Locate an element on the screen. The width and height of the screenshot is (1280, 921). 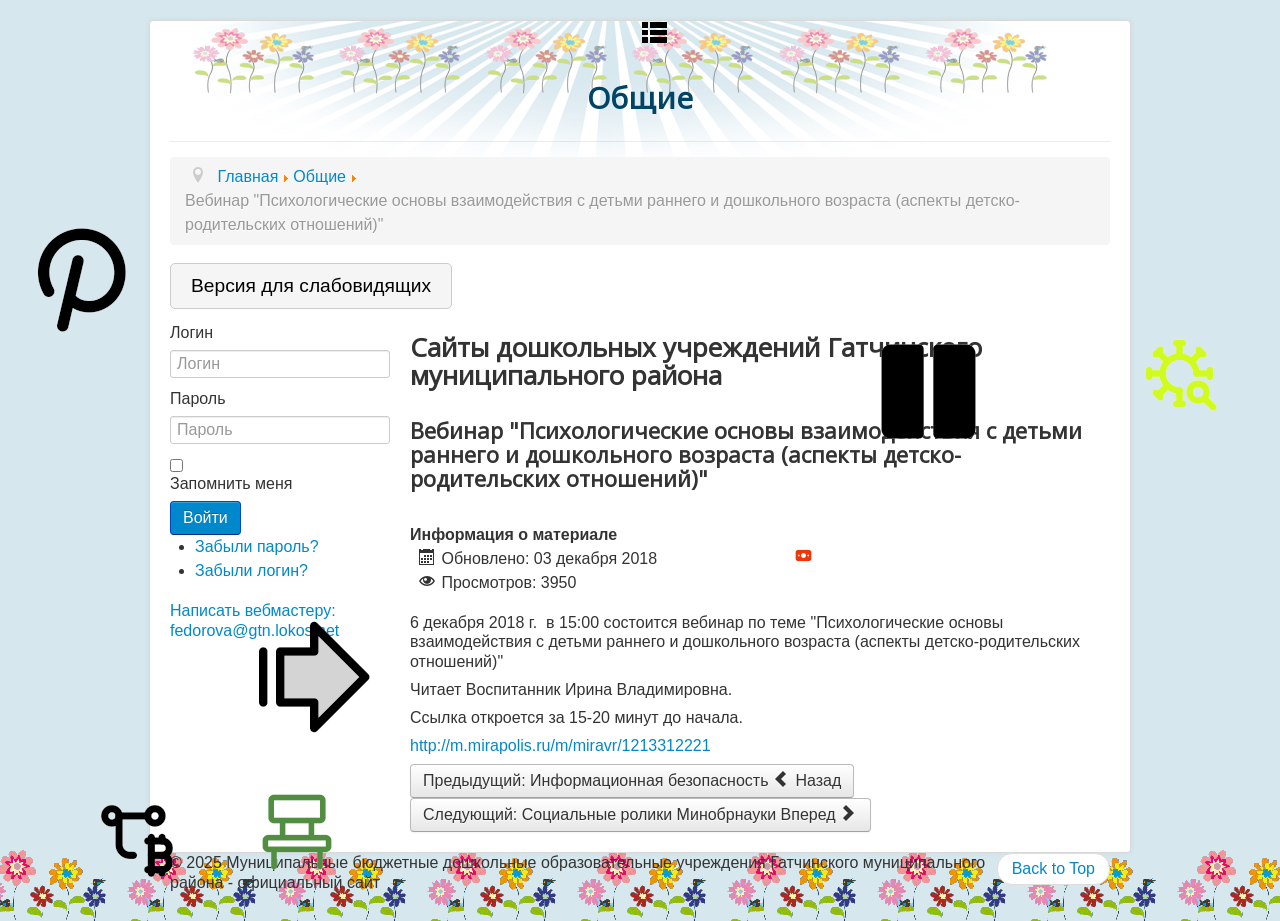
switch to list view is located at coordinates (655, 32).